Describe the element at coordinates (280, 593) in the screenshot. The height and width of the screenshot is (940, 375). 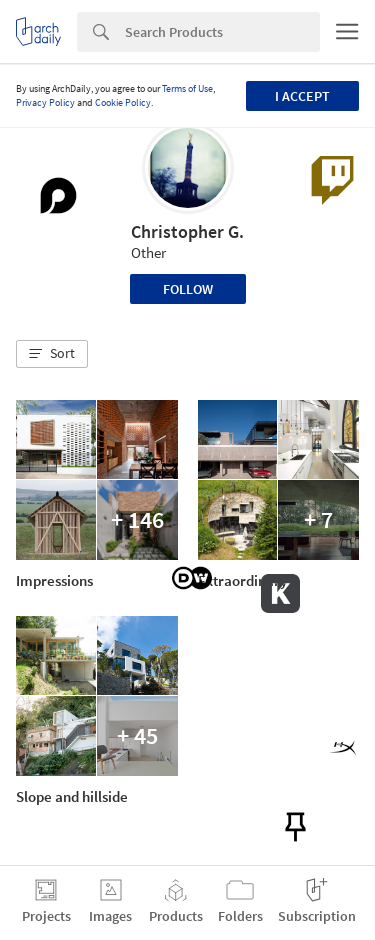
I see `keystone CMS logo` at that location.